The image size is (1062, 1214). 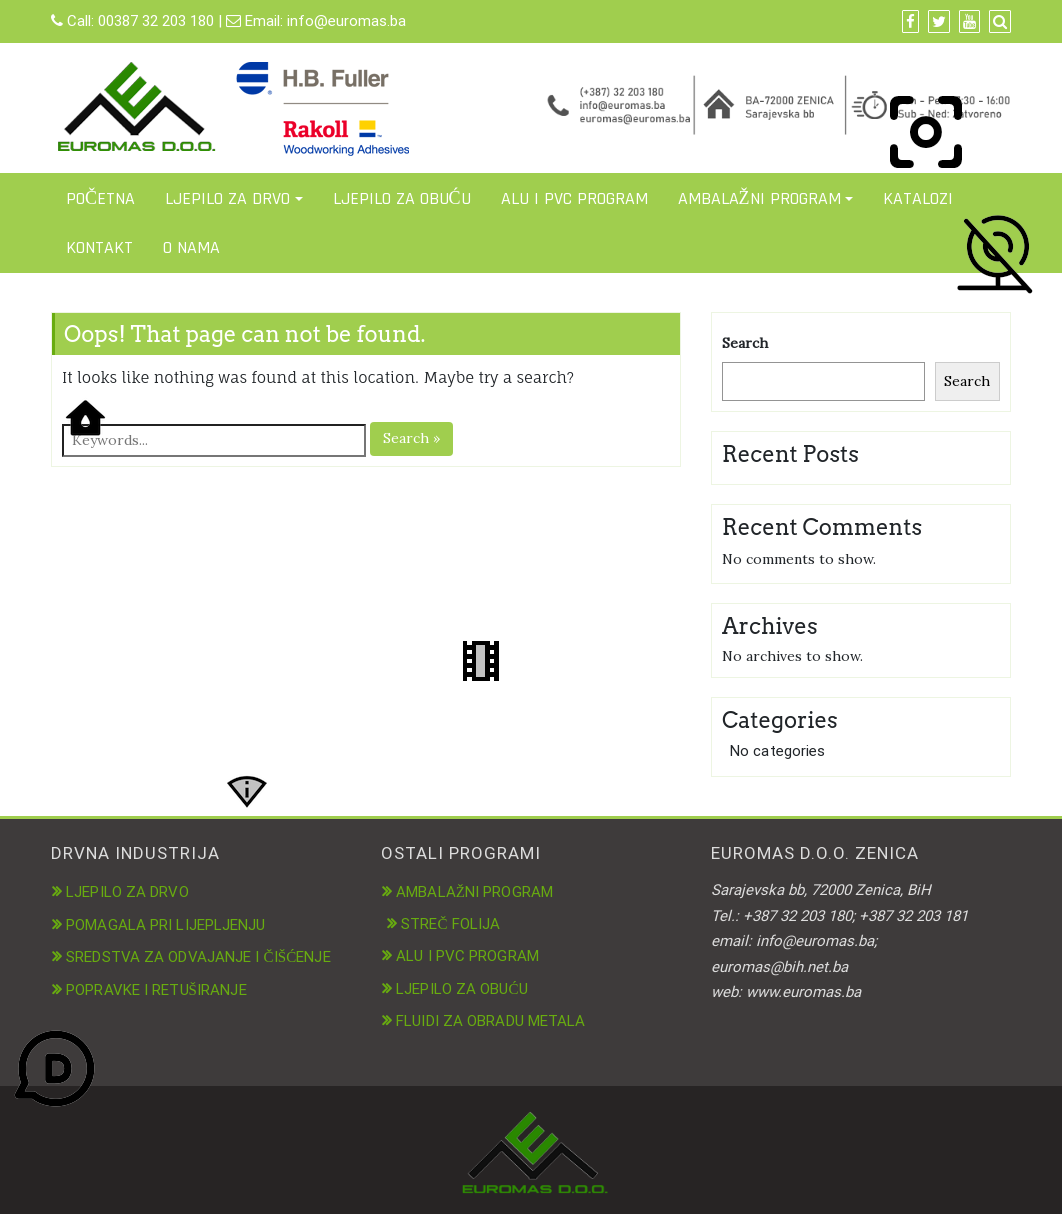 What do you see at coordinates (247, 791) in the screenshot?
I see `view wifi network information` at bounding box center [247, 791].